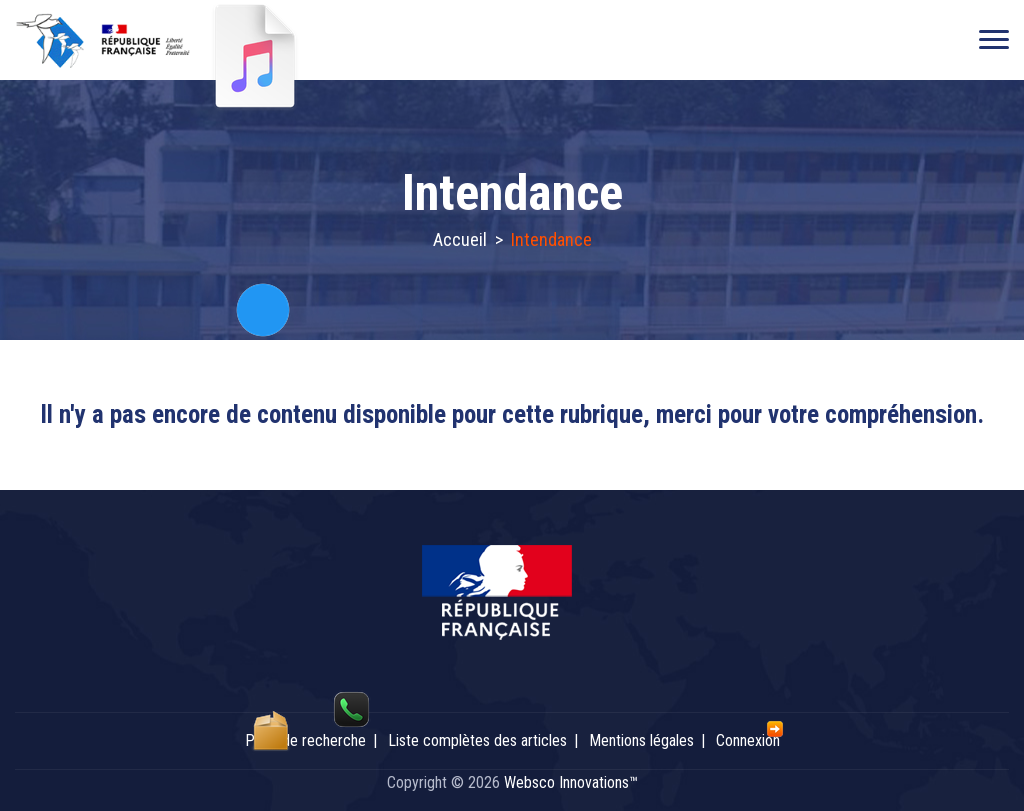 Image resolution: width=1024 pixels, height=811 pixels. What do you see at coordinates (775, 729) in the screenshot?
I see `log out of the current account or session` at bounding box center [775, 729].